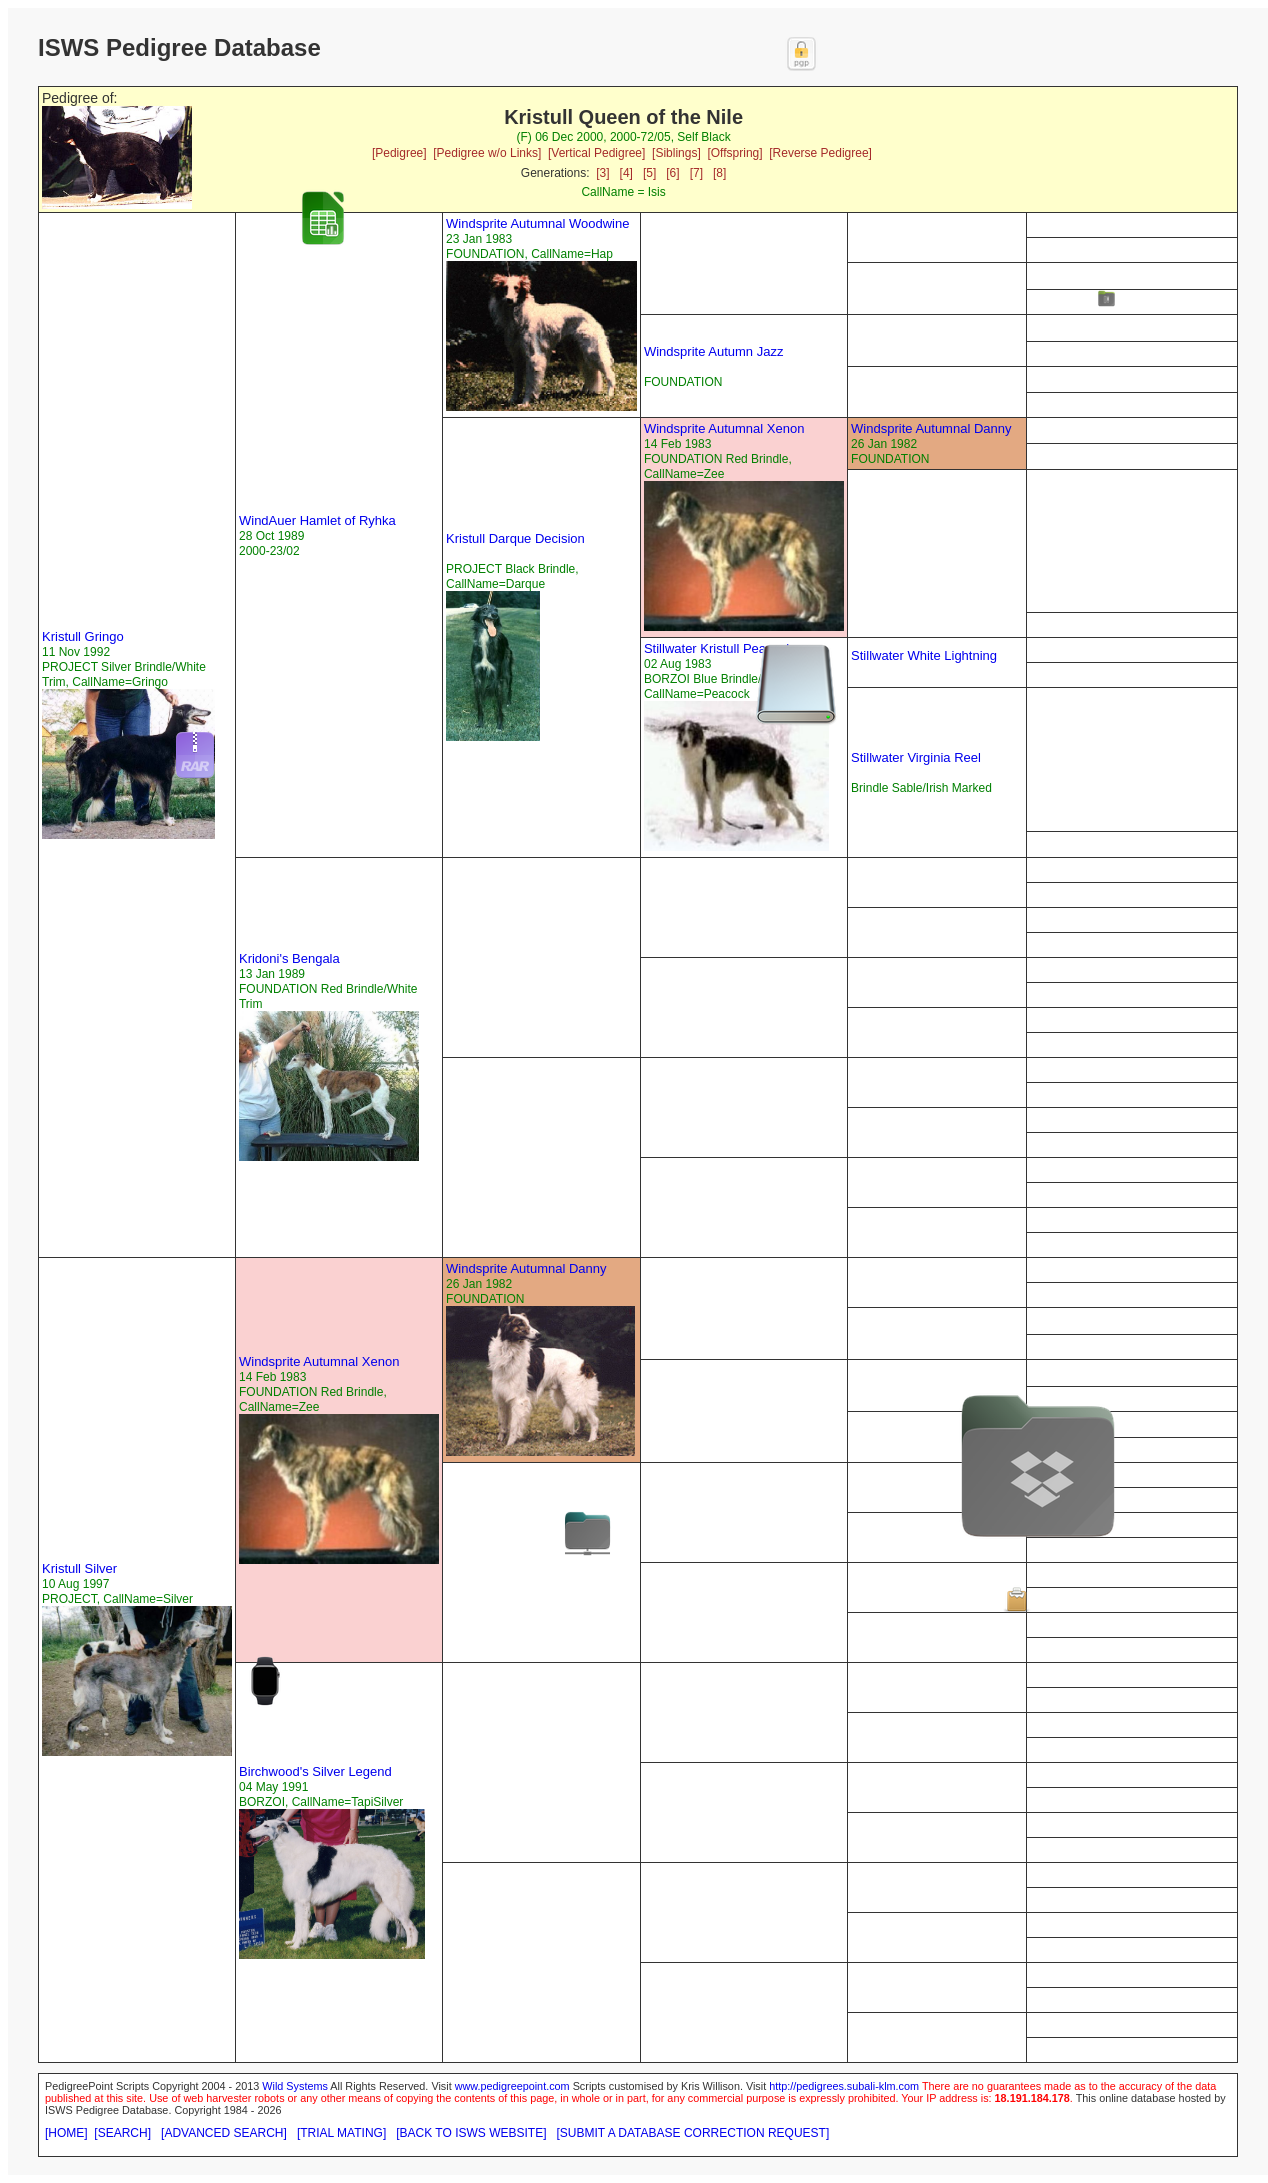 This screenshot has height=2183, width=1268. I want to click on open templates folder, so click(1106, 298).